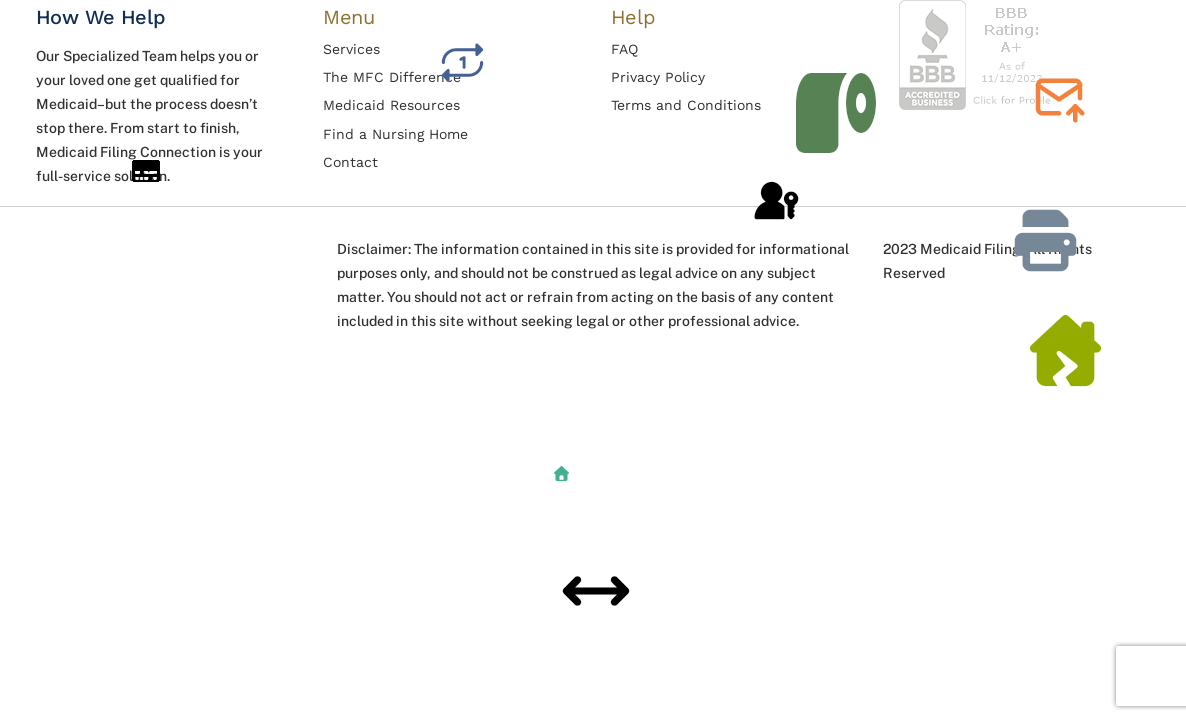 The width and height of the screenshot is (1186, 720). Describe the element at coordinates (561, 473) in the screenshot. I see `navigate to home screen` at that location.